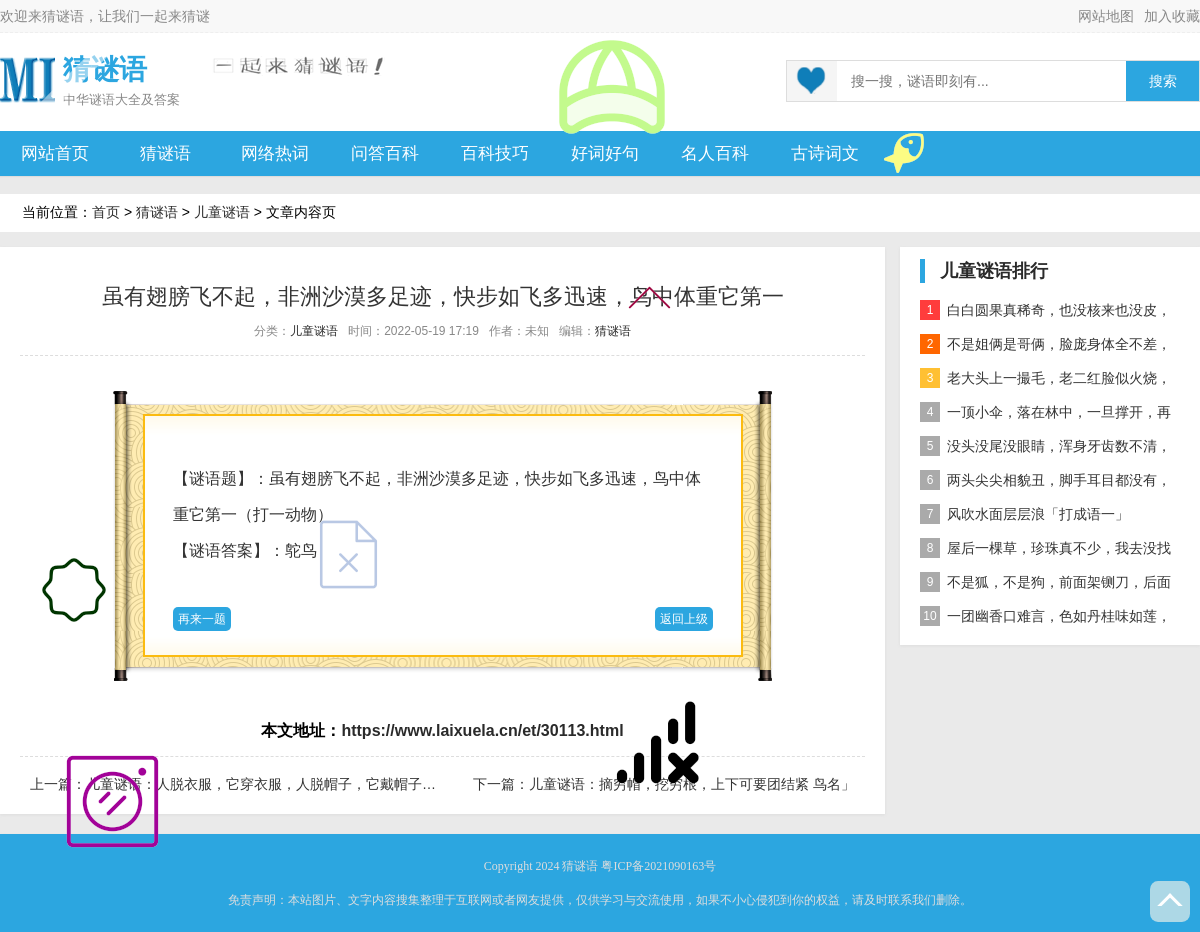 This screenshot has width=1200, height=932. Describe the element at coordinates (906, 151) in the screenshot. I see `access fishing or marine-related features` at that location.